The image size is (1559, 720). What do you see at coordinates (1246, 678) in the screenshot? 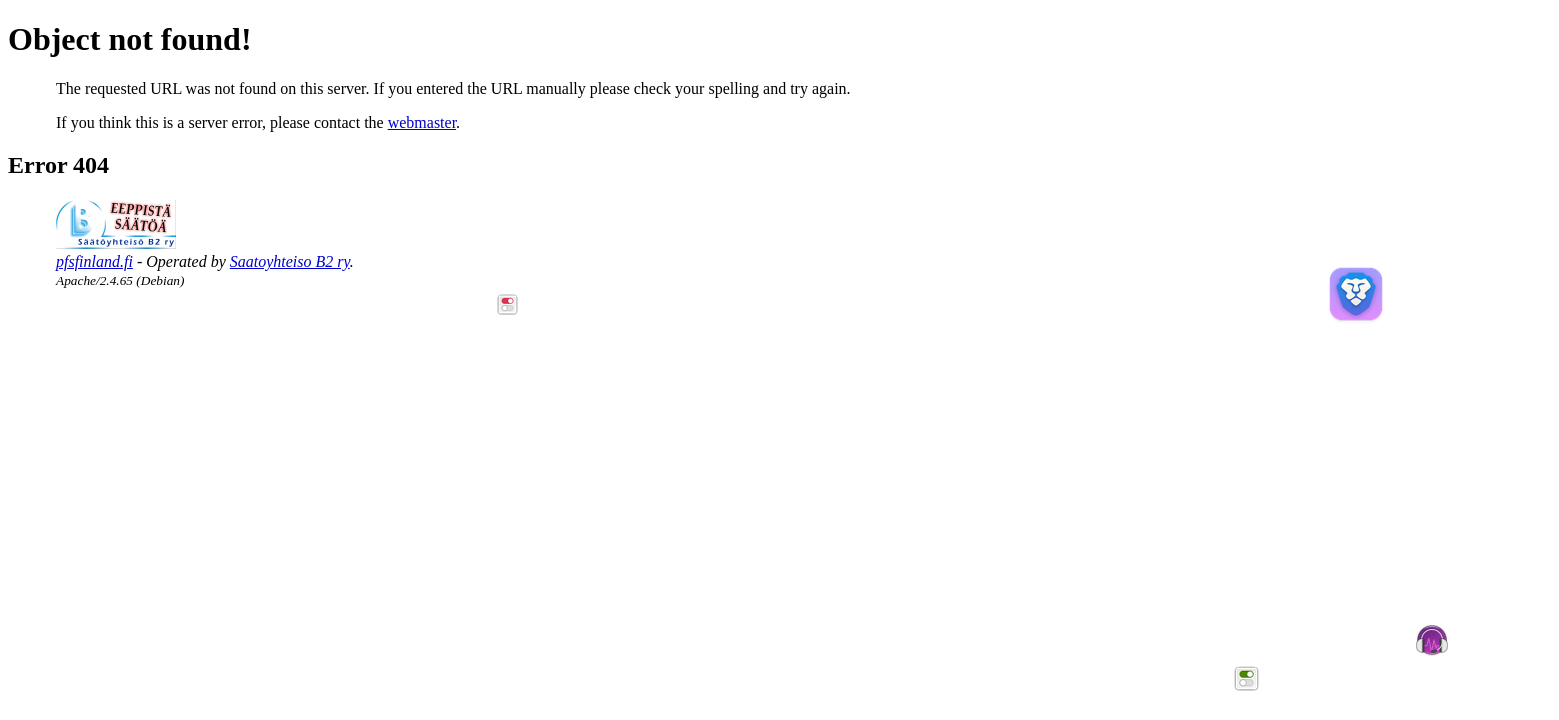
I see `open unity tweak tool settings` at bounding box center [1246, 678].